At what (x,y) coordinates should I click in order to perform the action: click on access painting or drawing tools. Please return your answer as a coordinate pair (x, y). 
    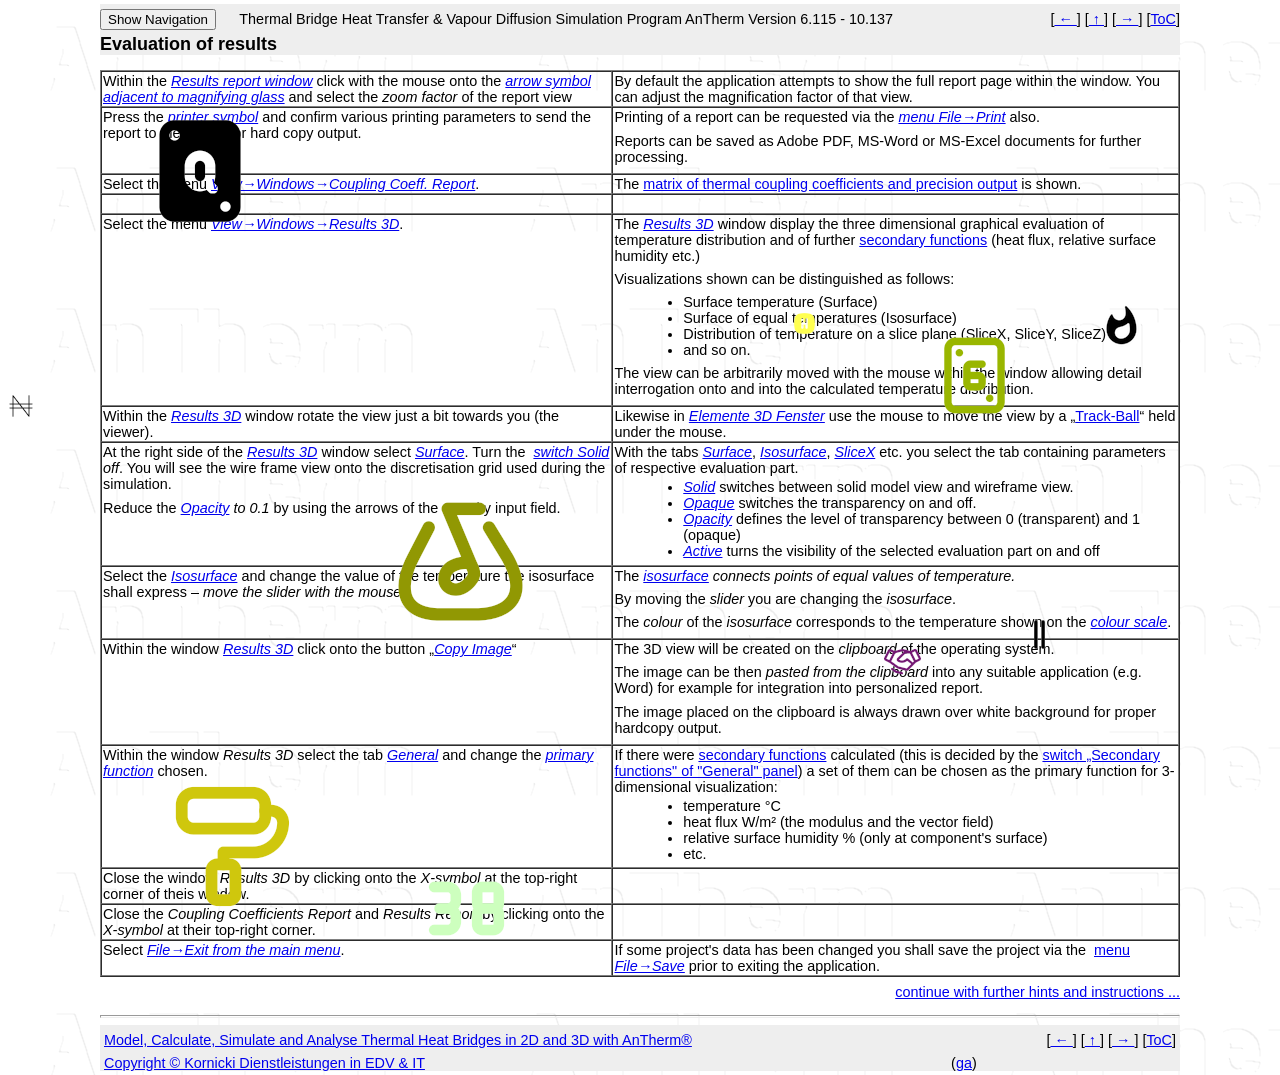
    Looking at the image, I should click on (223, 846).